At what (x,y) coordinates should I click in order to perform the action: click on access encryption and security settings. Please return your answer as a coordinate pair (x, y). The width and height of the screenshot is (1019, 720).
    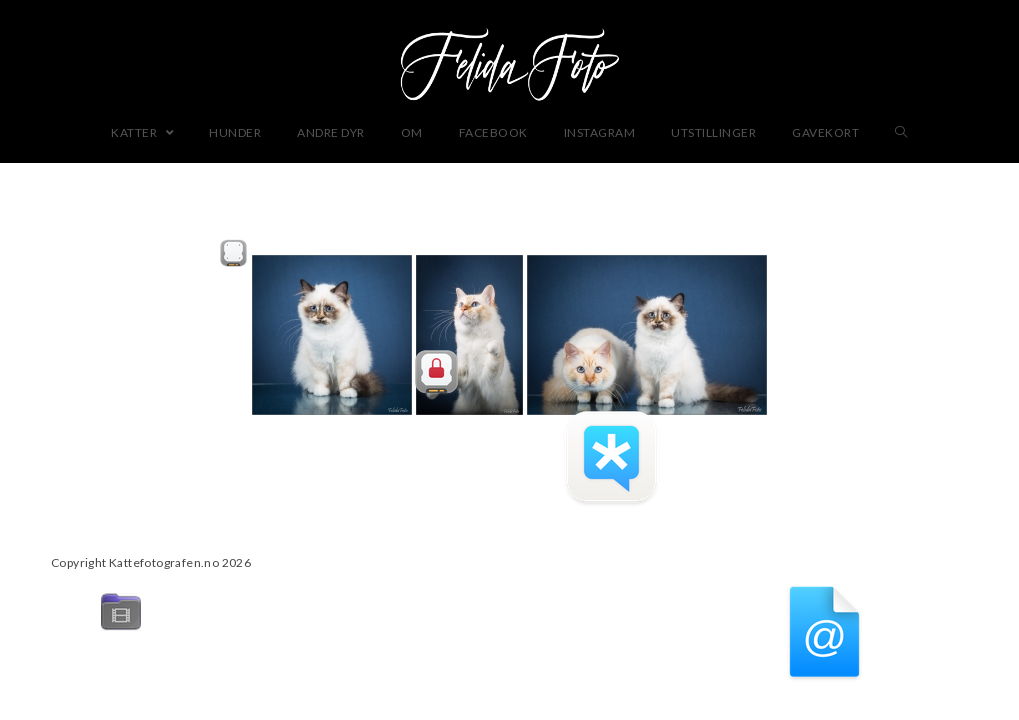
    Looking at the image, I should click on (436, 372).